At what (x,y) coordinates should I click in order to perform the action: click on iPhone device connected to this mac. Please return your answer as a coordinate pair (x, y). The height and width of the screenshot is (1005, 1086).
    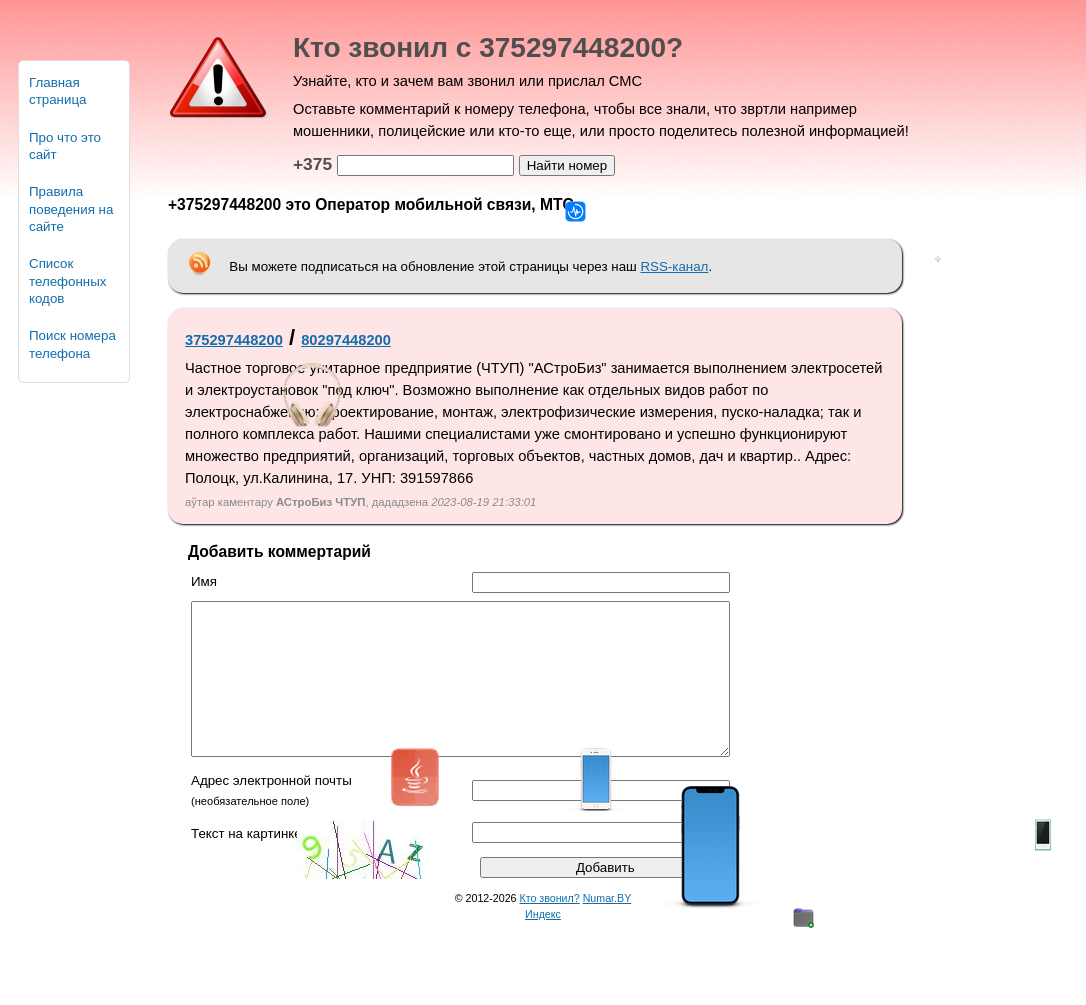
    Looking at the image, I should click on (710, 847).